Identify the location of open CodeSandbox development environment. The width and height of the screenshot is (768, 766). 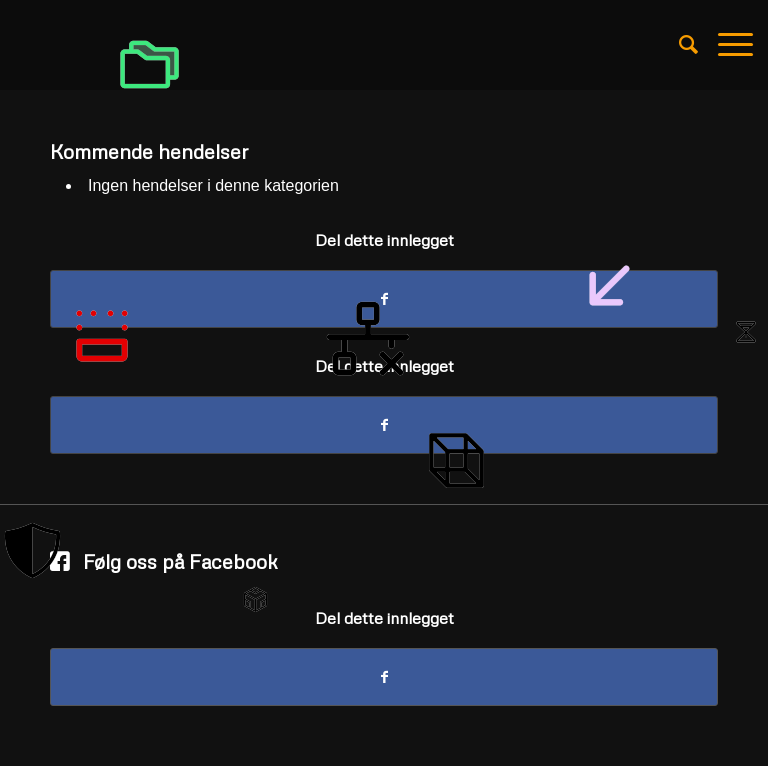
(255, 599).